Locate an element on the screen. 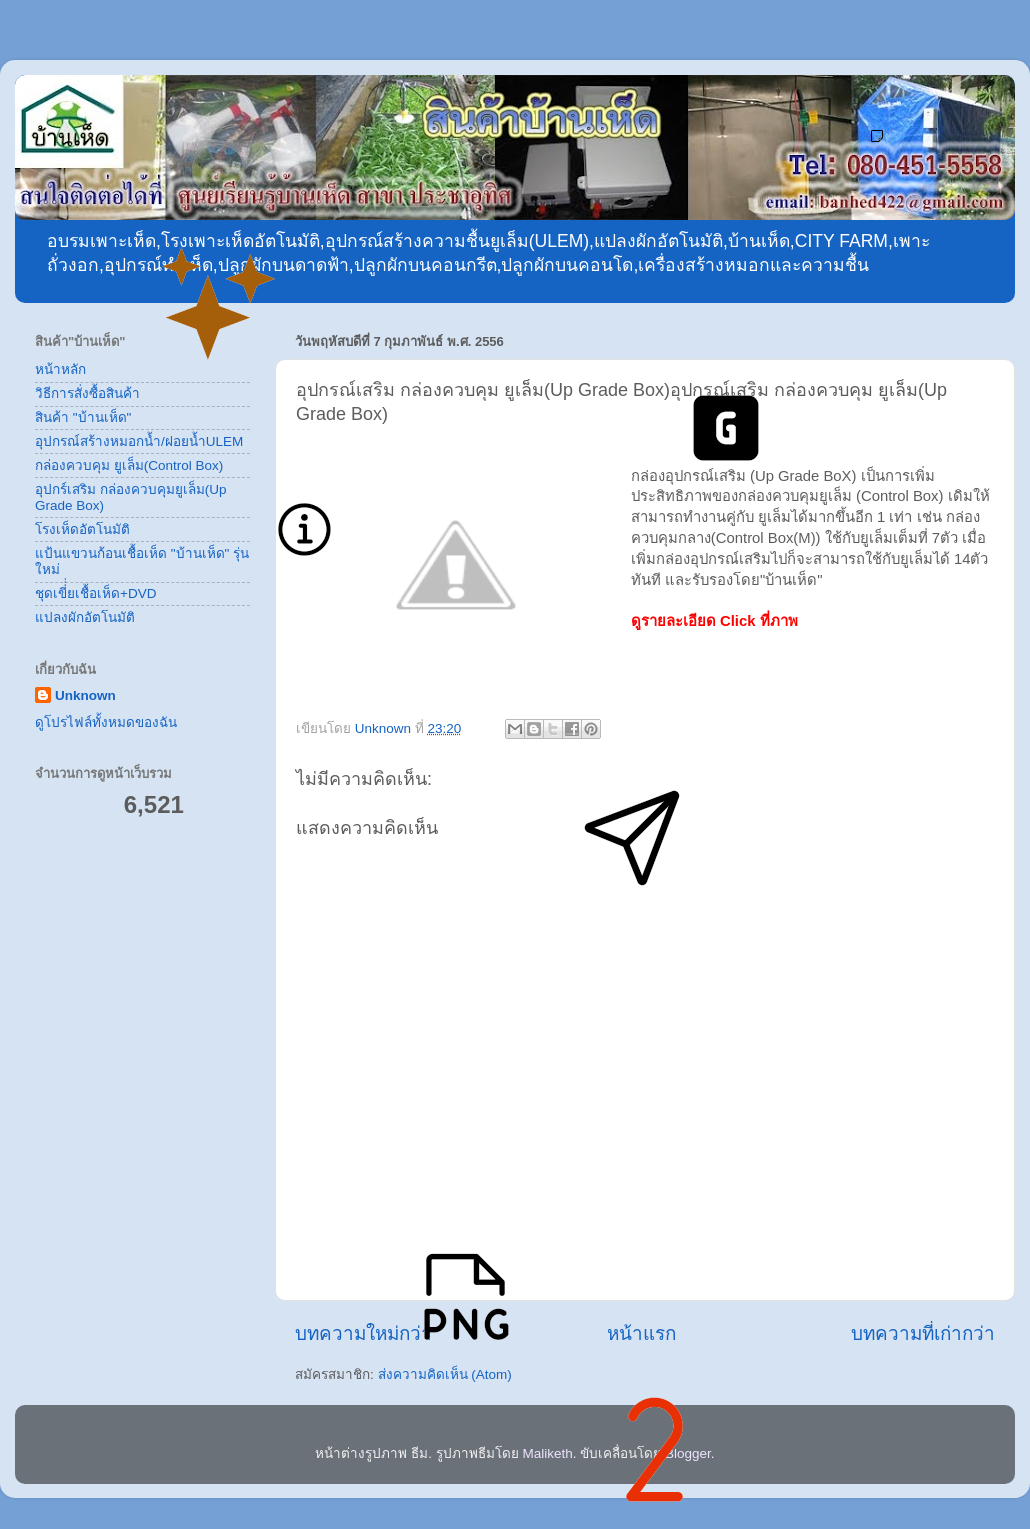 The height and width of the screenshot is (1529, 1030). send a message is located at coordinates (632, 838).